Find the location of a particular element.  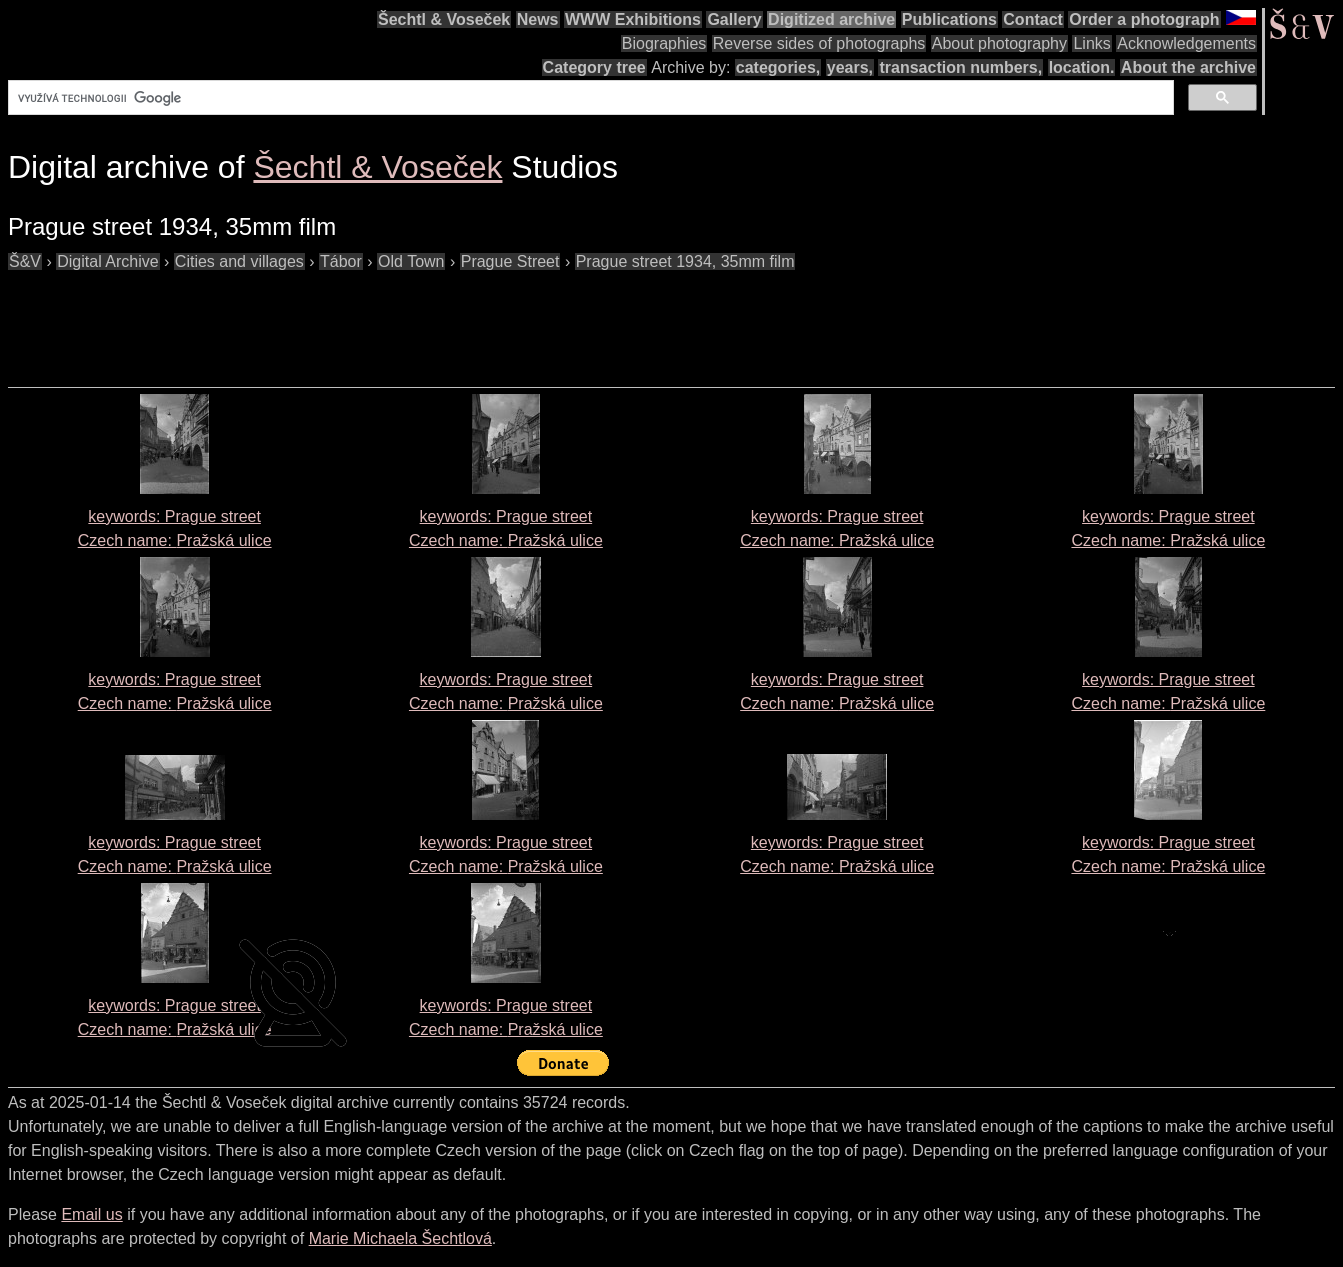

disable webcam is located at coordinates (293, 993).